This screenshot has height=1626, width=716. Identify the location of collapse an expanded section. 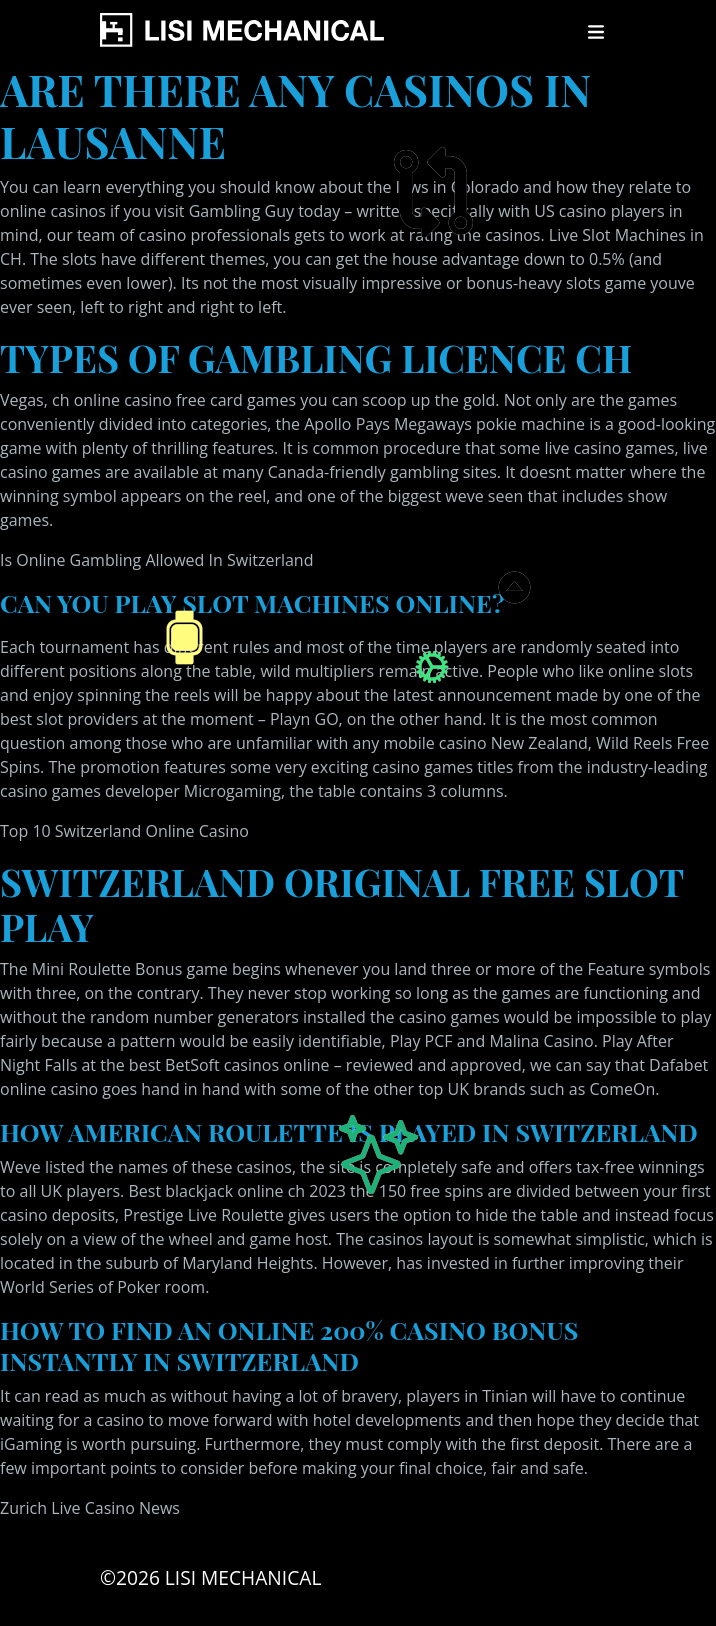
(514, 587).